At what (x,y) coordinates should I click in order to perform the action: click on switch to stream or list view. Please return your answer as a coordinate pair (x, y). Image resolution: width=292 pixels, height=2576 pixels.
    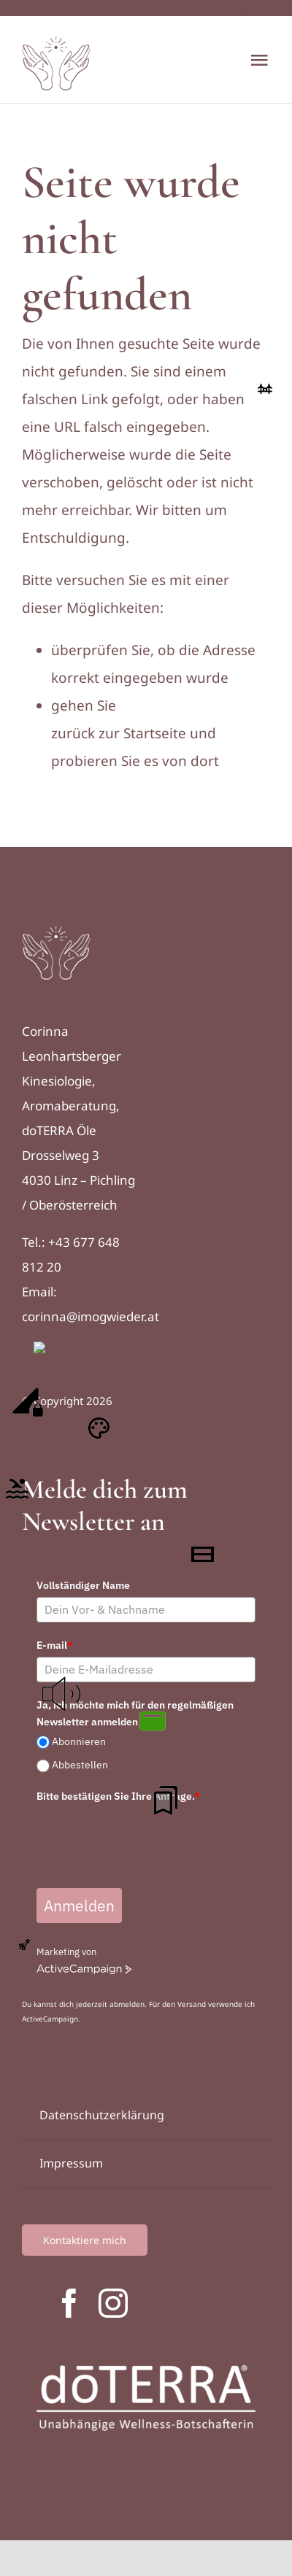
    Looking at the image, I should click on (201, 1554).